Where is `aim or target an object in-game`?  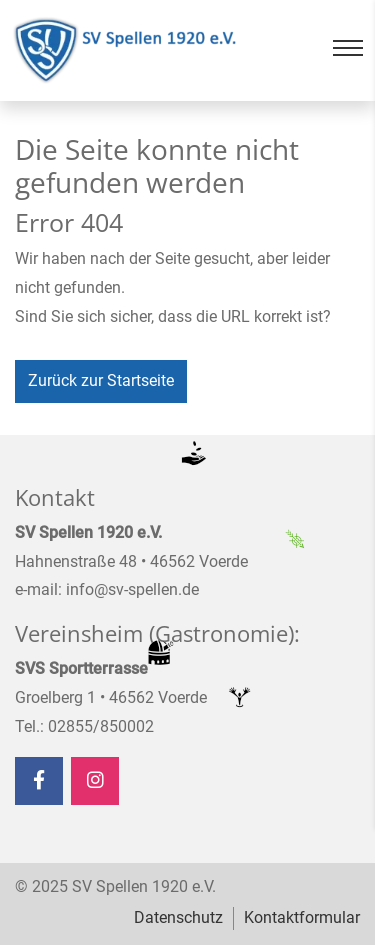 aim or target an object in-game is located at coordinates (295, 539).